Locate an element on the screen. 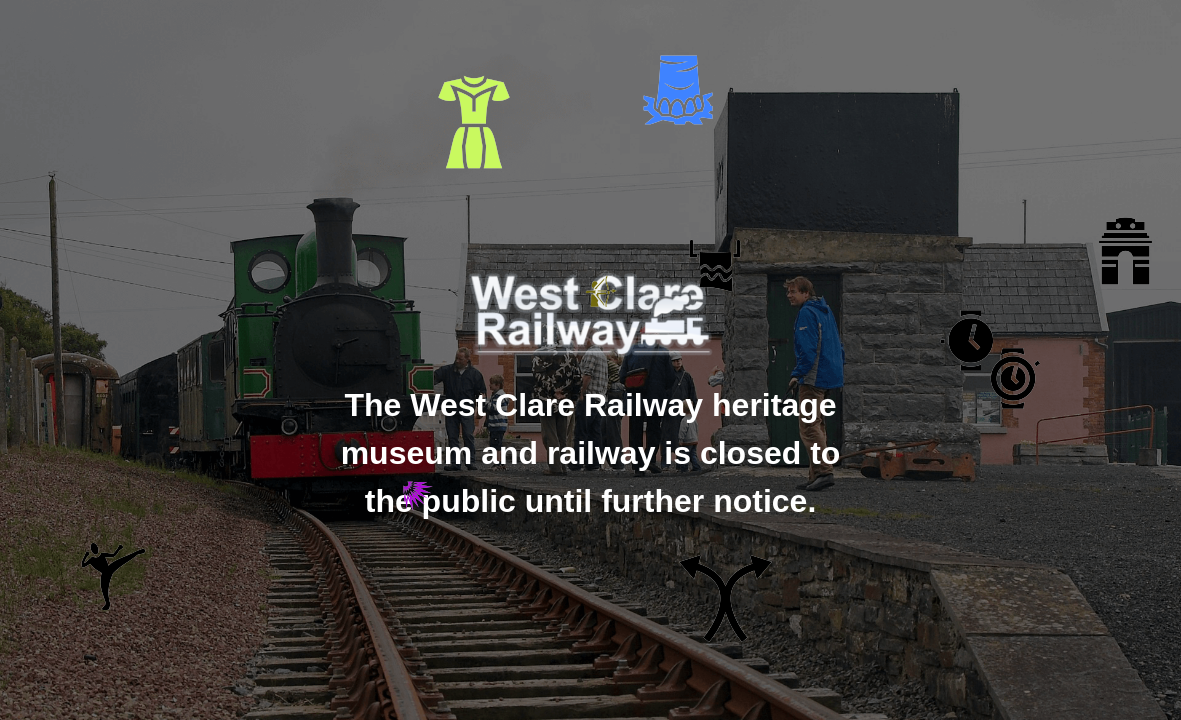 The width and height of the screenshot is (1181, 720). toggle brightness or light mode is located at coordinates (418, 496).